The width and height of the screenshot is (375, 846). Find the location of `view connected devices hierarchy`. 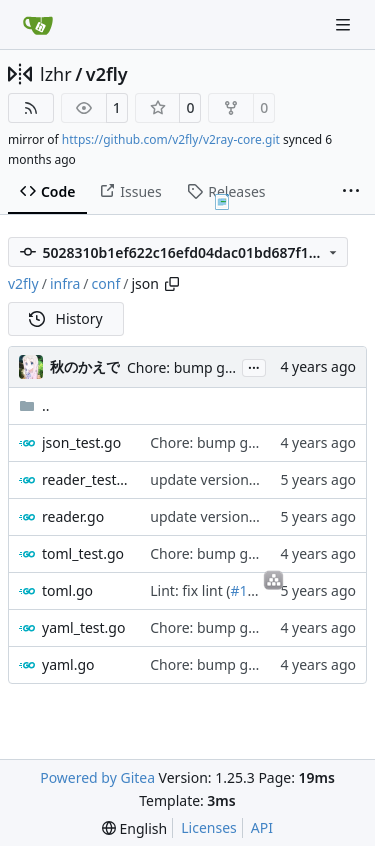

view connected devices hierarchy is located at coordinates (273, 580).